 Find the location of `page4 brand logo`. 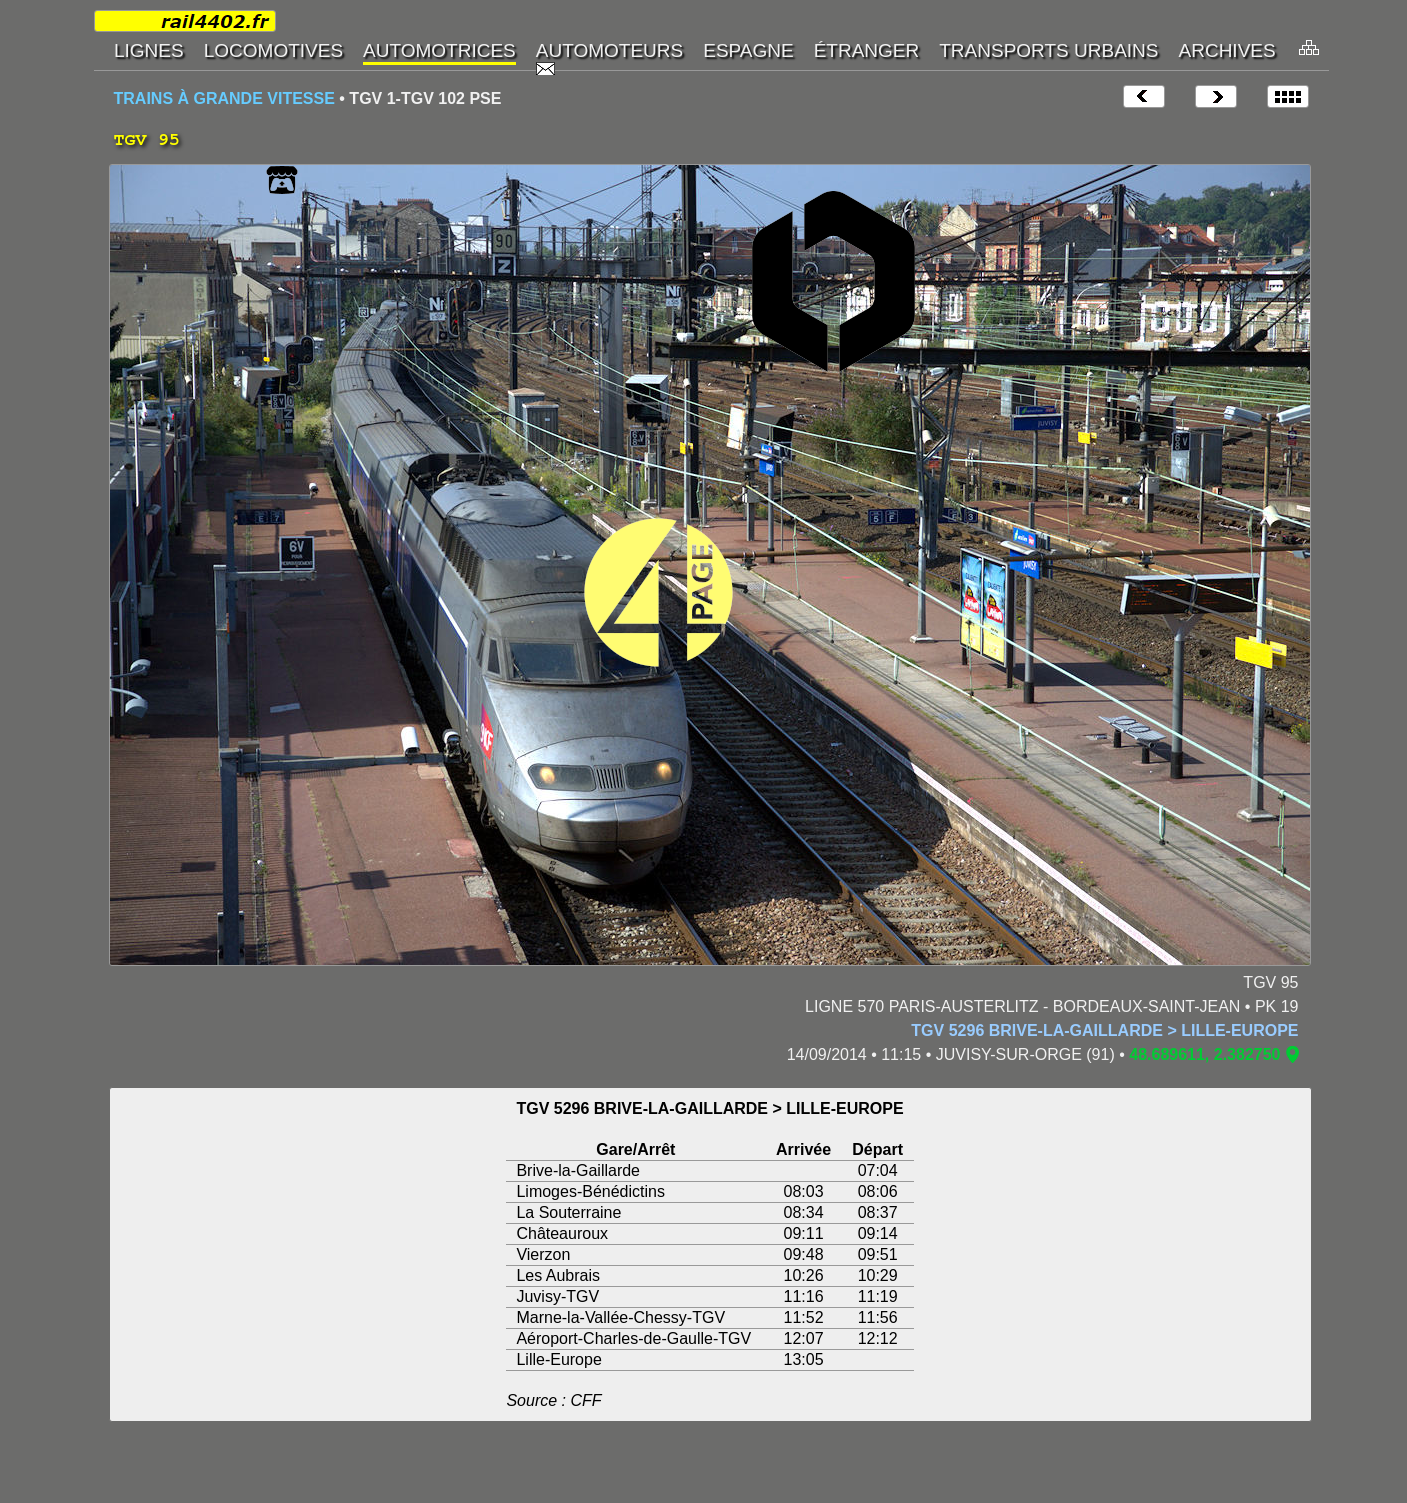

page4 brand logo is located at coordinates (658, 592).